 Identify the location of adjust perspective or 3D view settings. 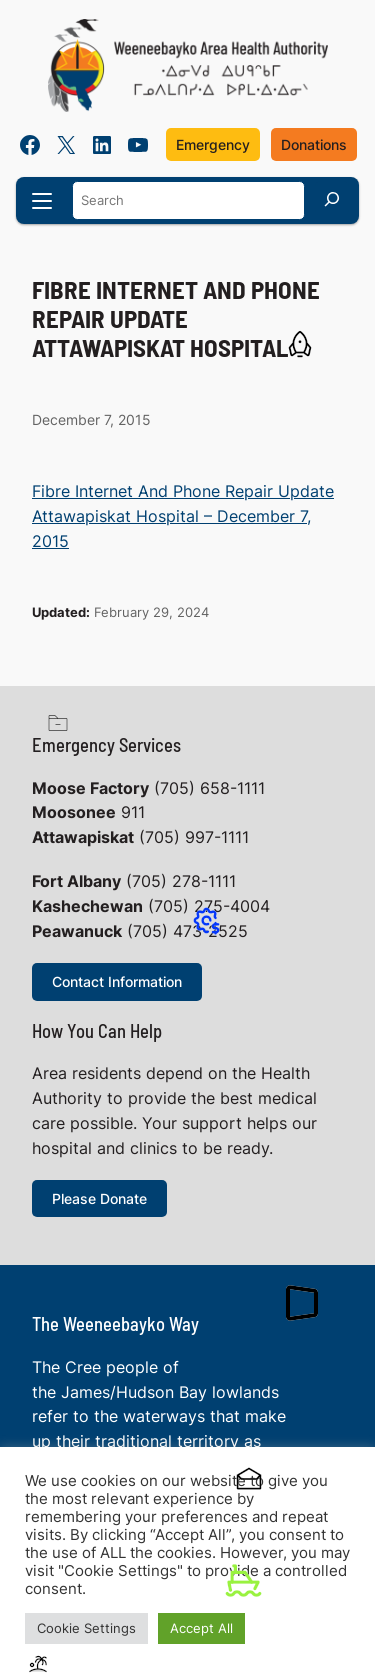
(302, 1303).